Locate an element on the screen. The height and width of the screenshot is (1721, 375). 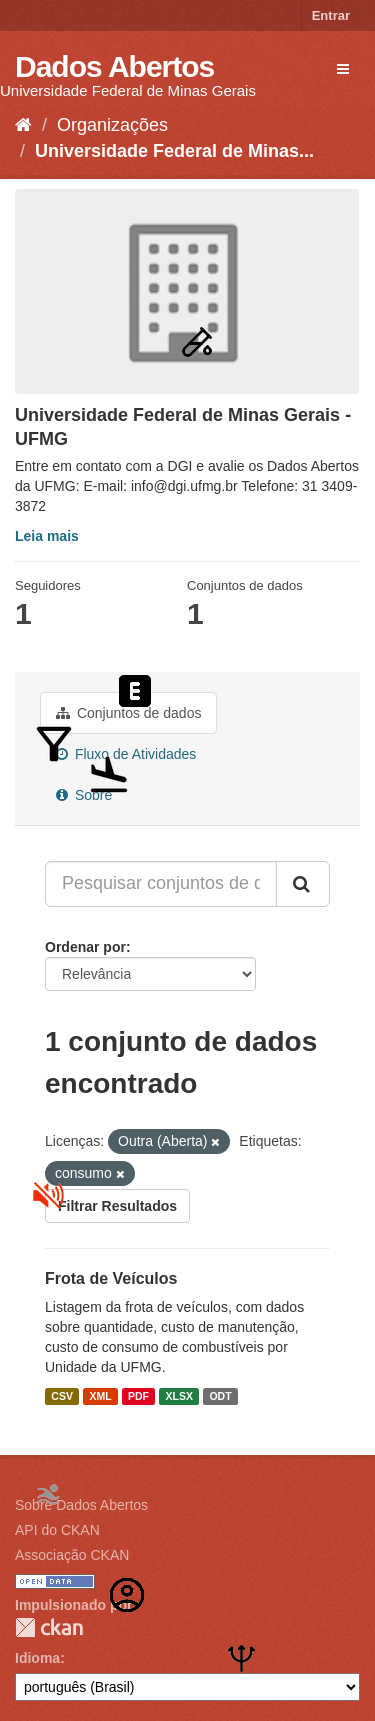
mute audio or sound output is located at coordinates (48, 1195).